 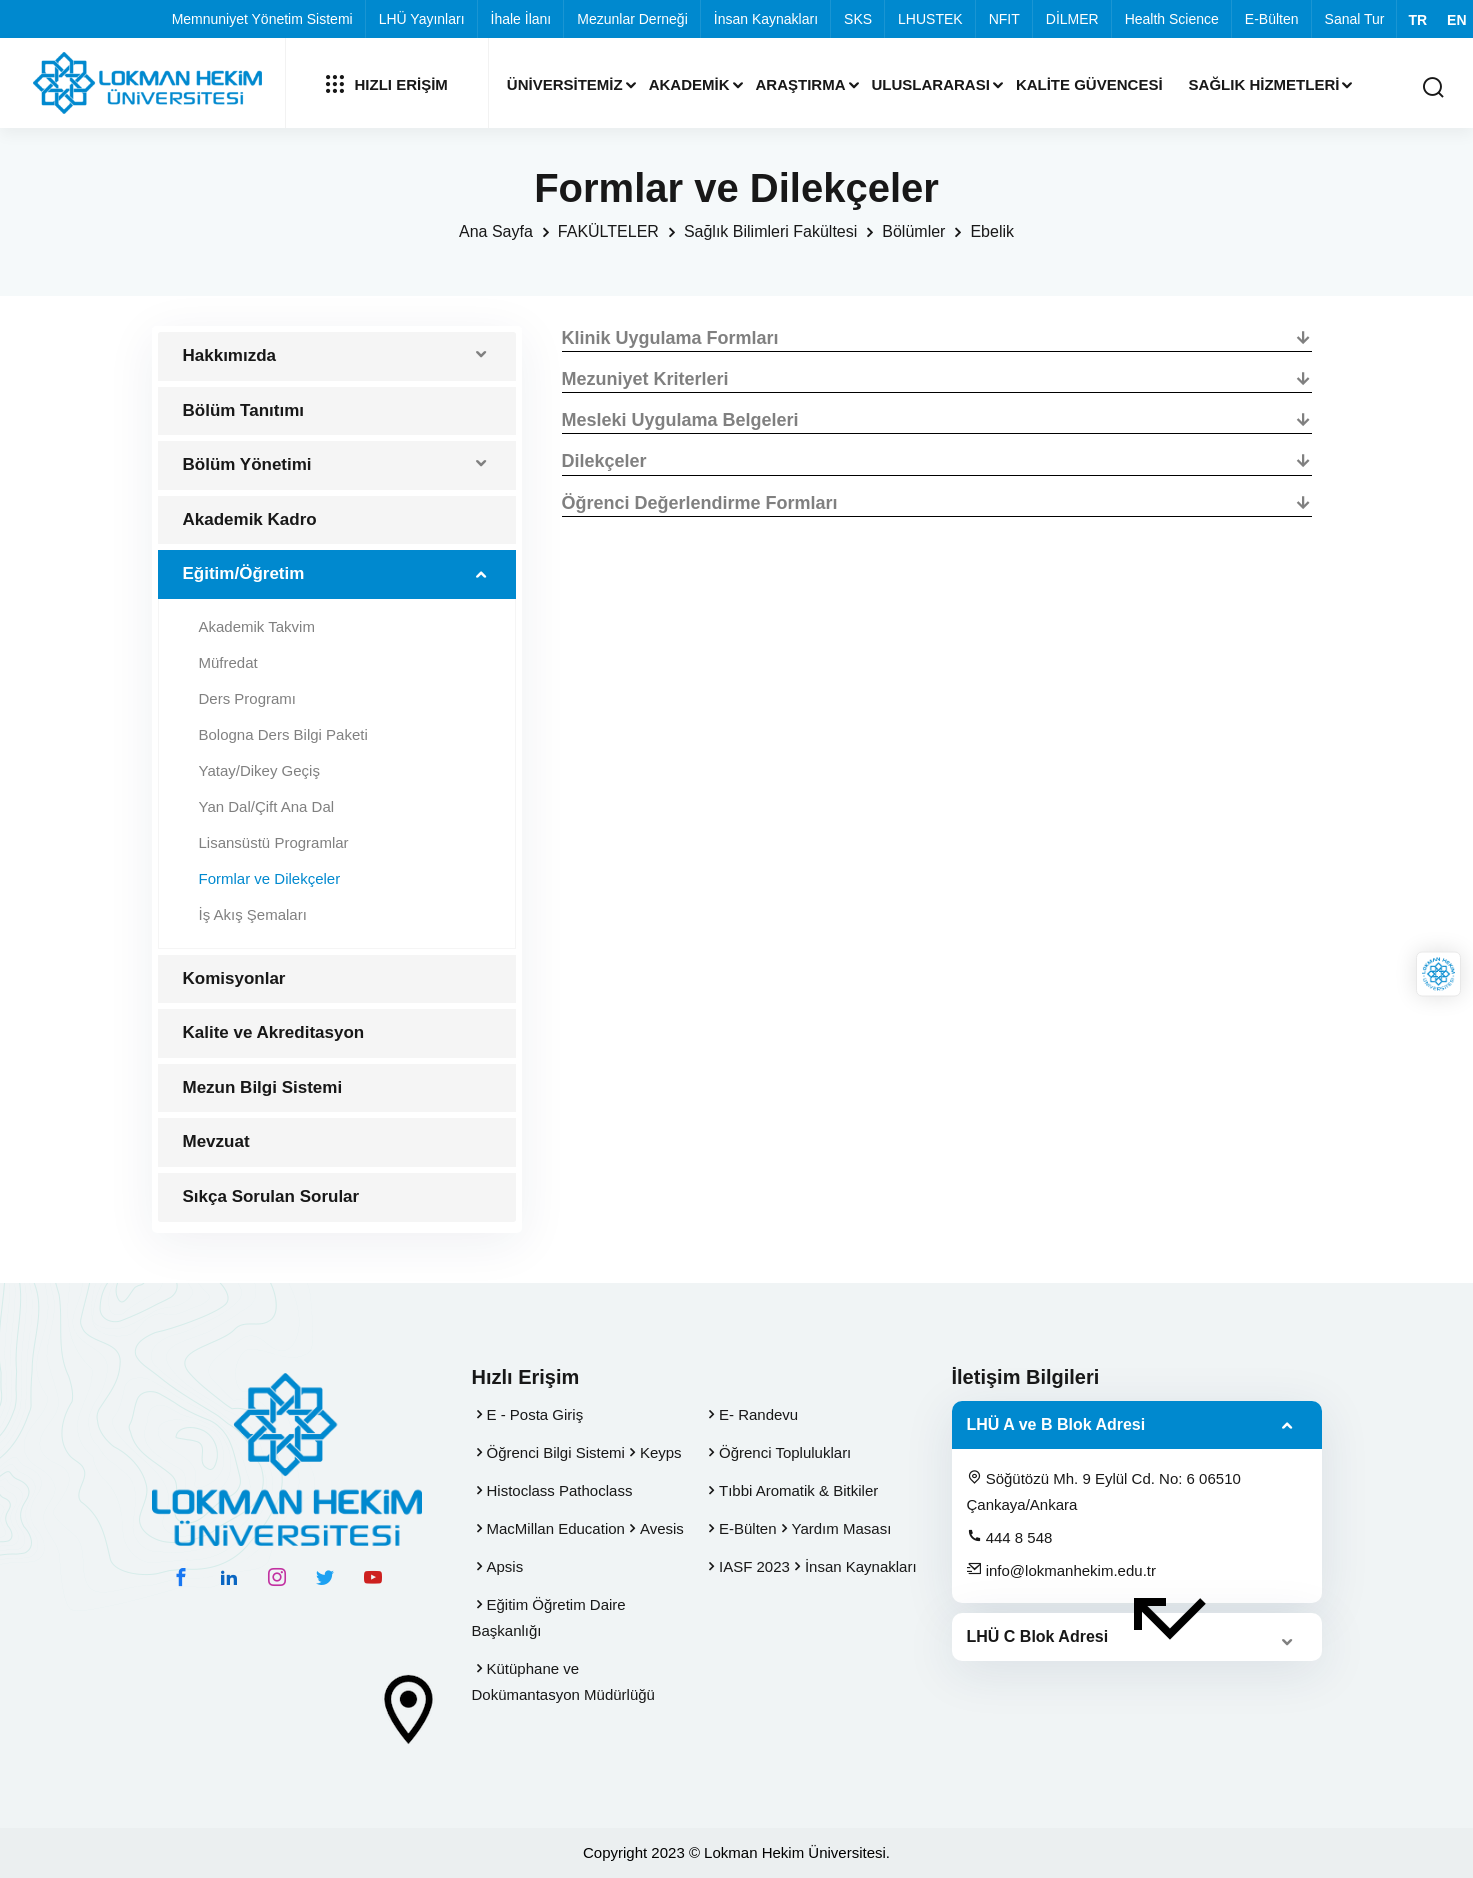 I want to click on view current location on map, so click(x=408, y=1709).